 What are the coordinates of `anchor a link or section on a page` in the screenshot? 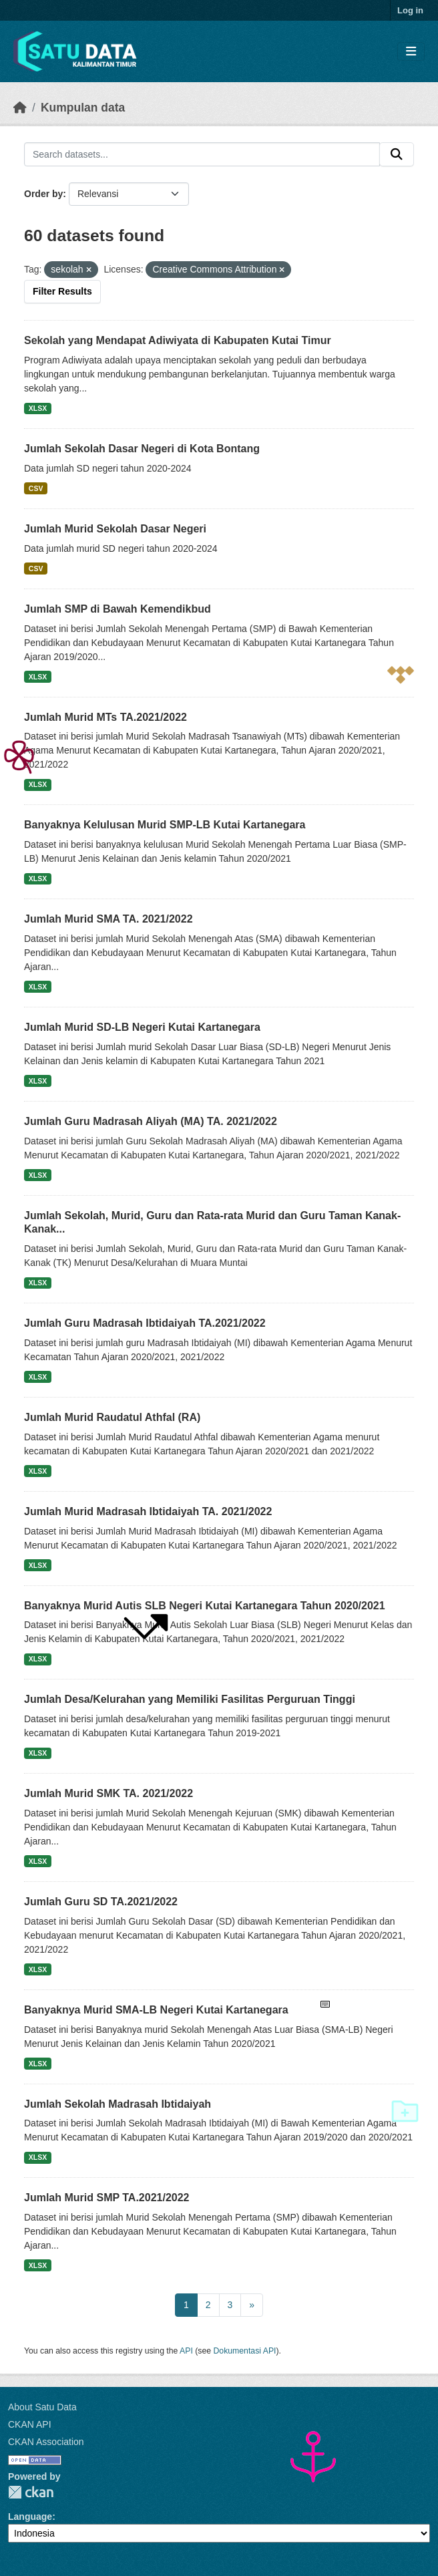 It's located at (313, 2456).